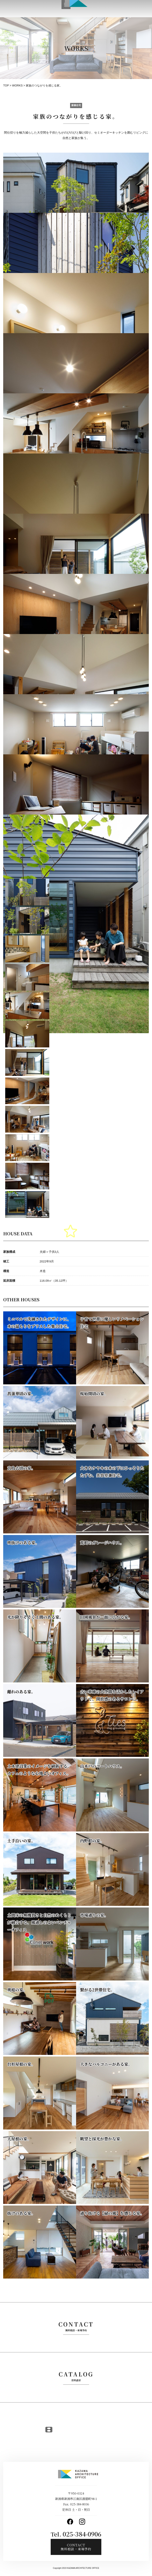  I want to click on indicates a problem or error with your desktop computer, so click(125, 425).